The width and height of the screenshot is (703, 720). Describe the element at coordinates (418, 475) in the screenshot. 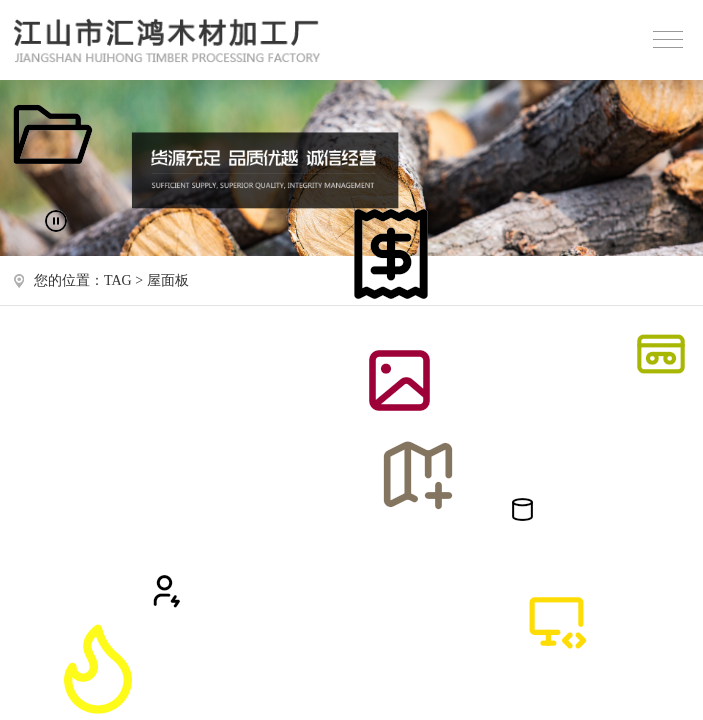

I see `add a new location to the map` at that location.